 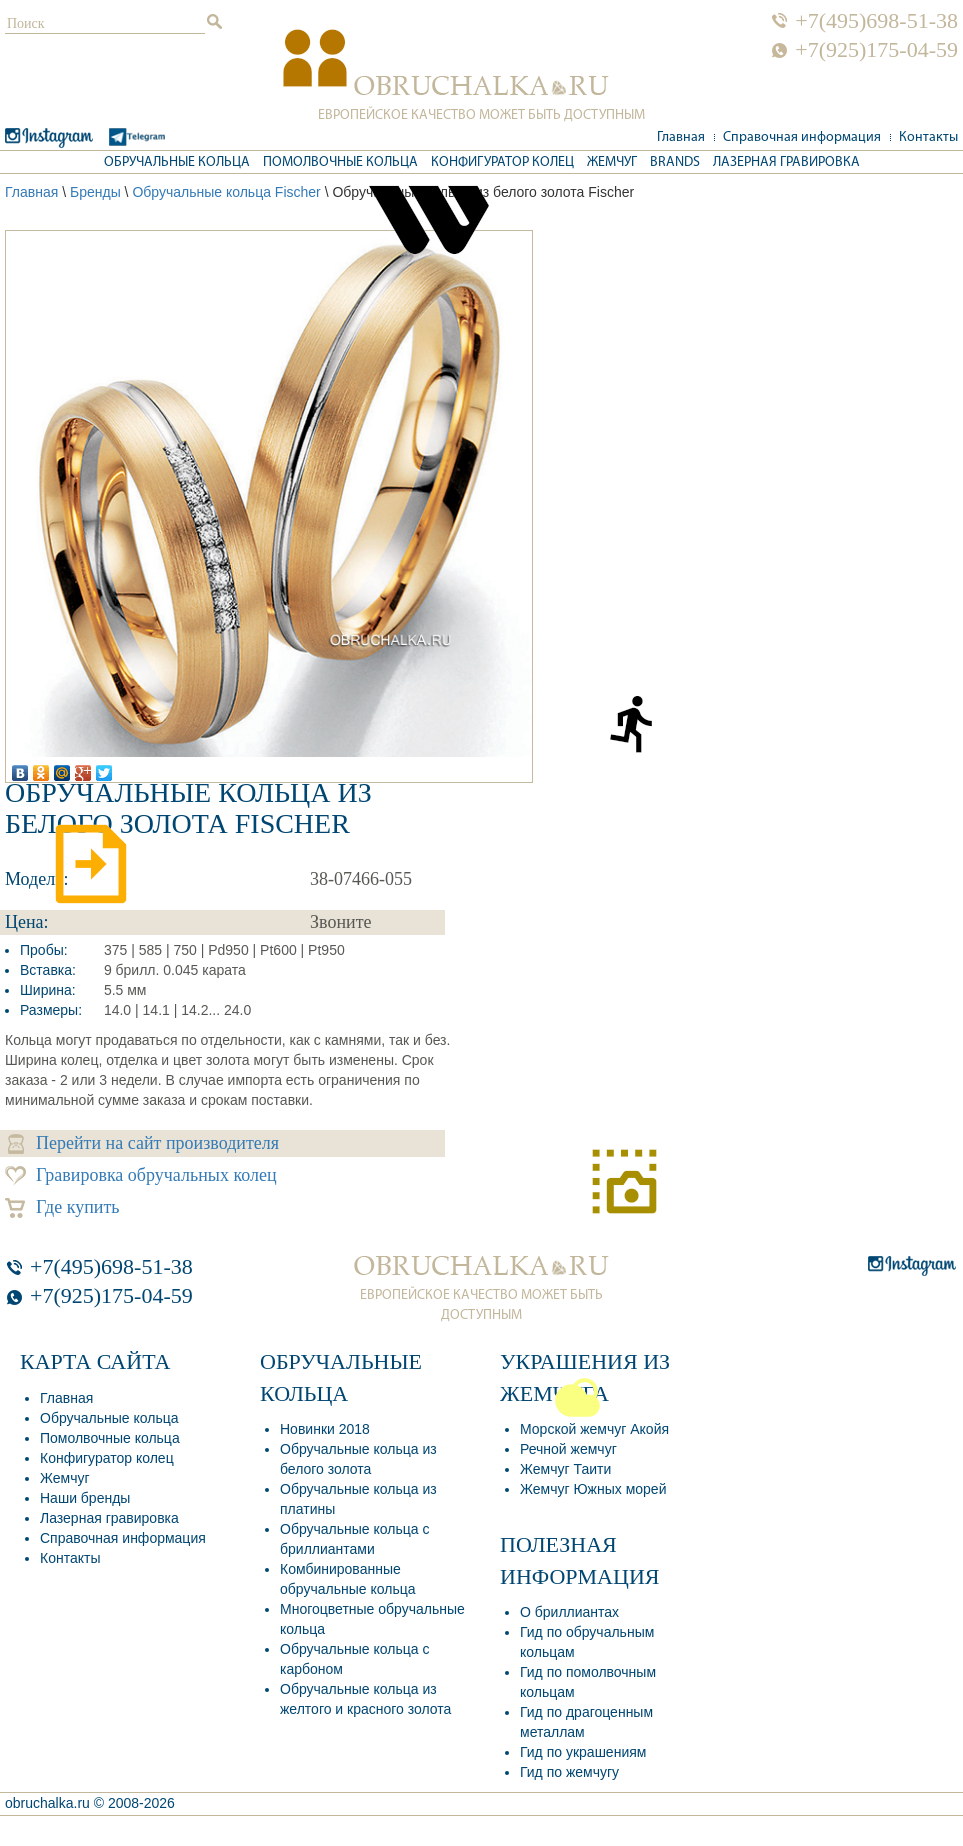 I want to click on capture a screenshot of the current screen, so click(x=624, y=1181).